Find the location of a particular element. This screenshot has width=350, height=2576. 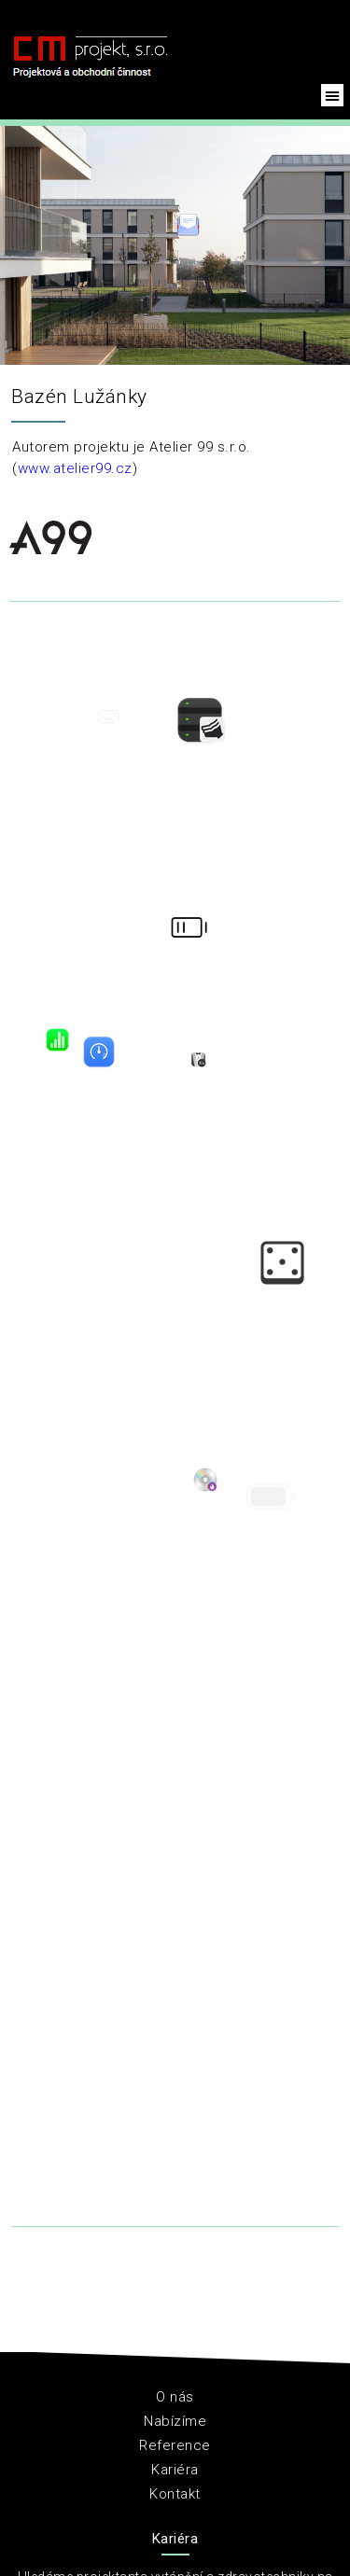

burn data to a dvd disc is located at coordinates (205, 1480).